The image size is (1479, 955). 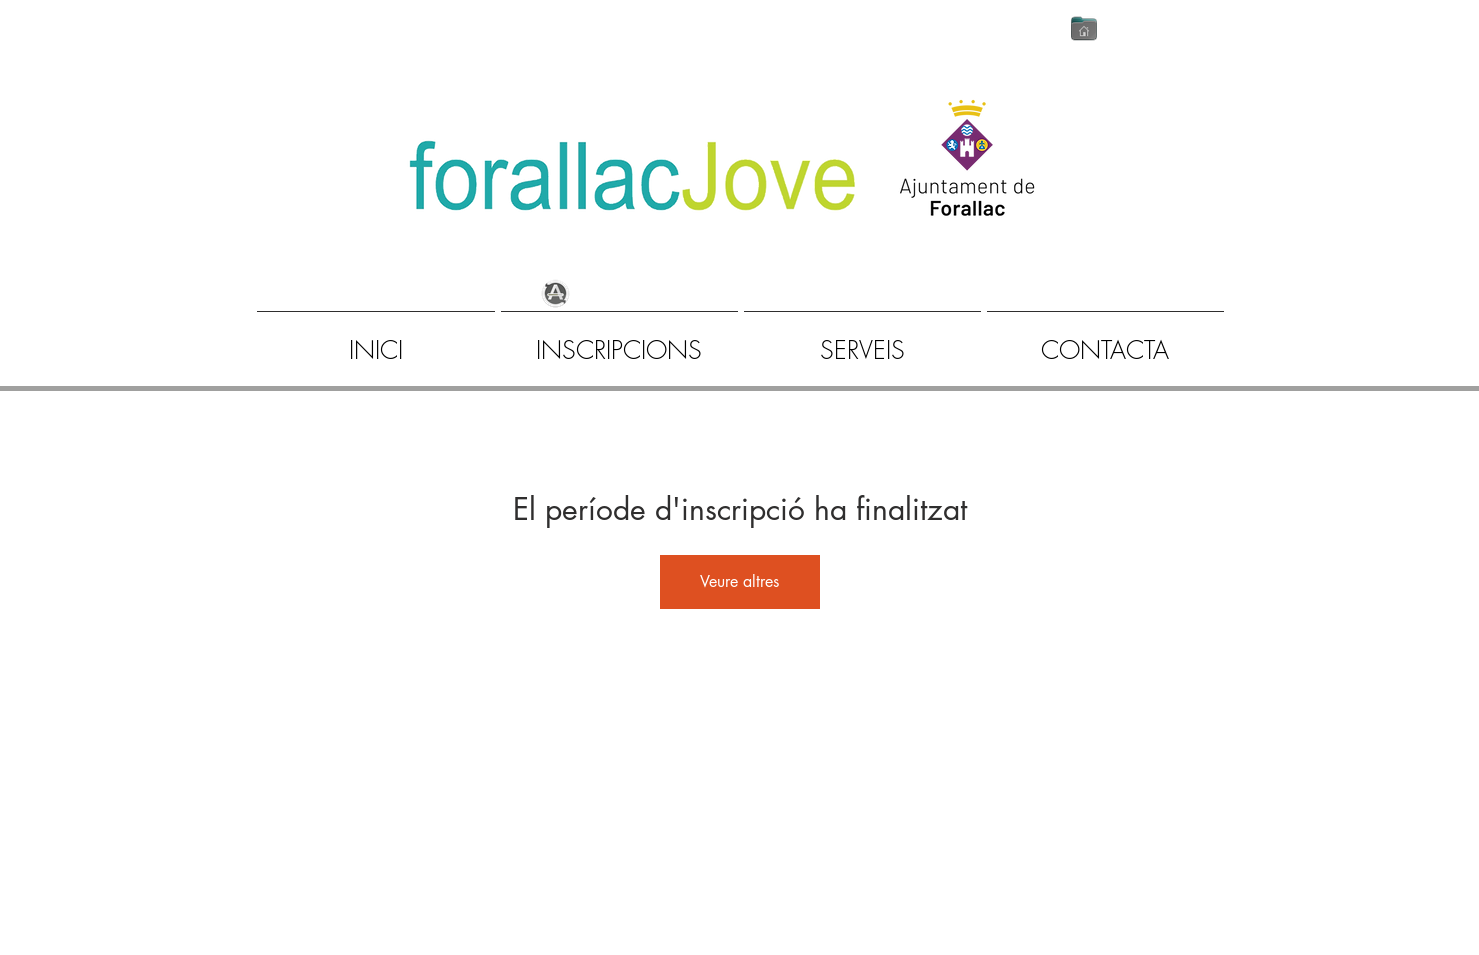 I want to click on access your home folder, so click(x=1084, y=28).